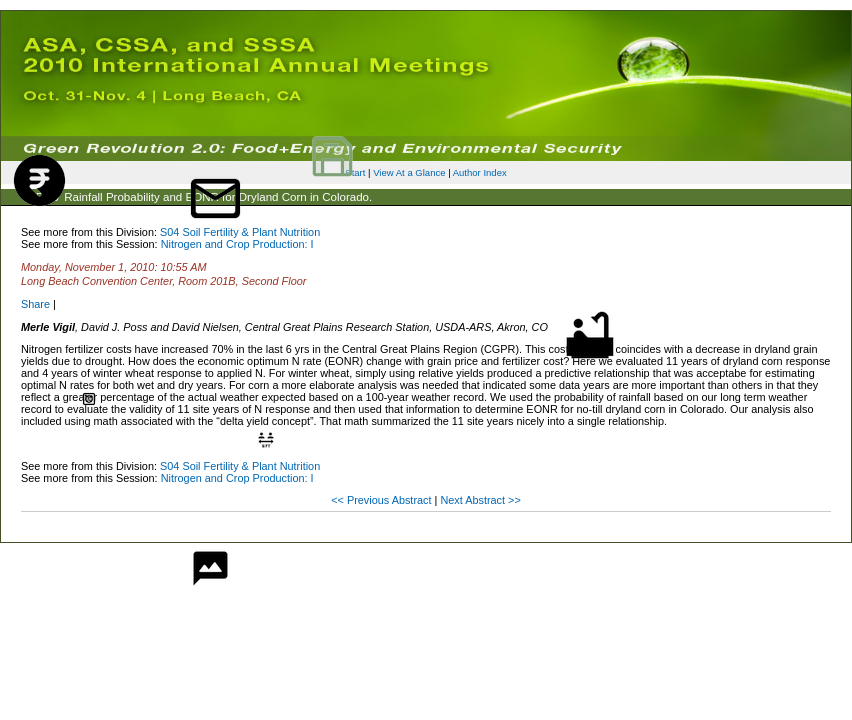  Describe the element at coordinates (332, 156) in the screenshot. I see `save current file or document` at that location.